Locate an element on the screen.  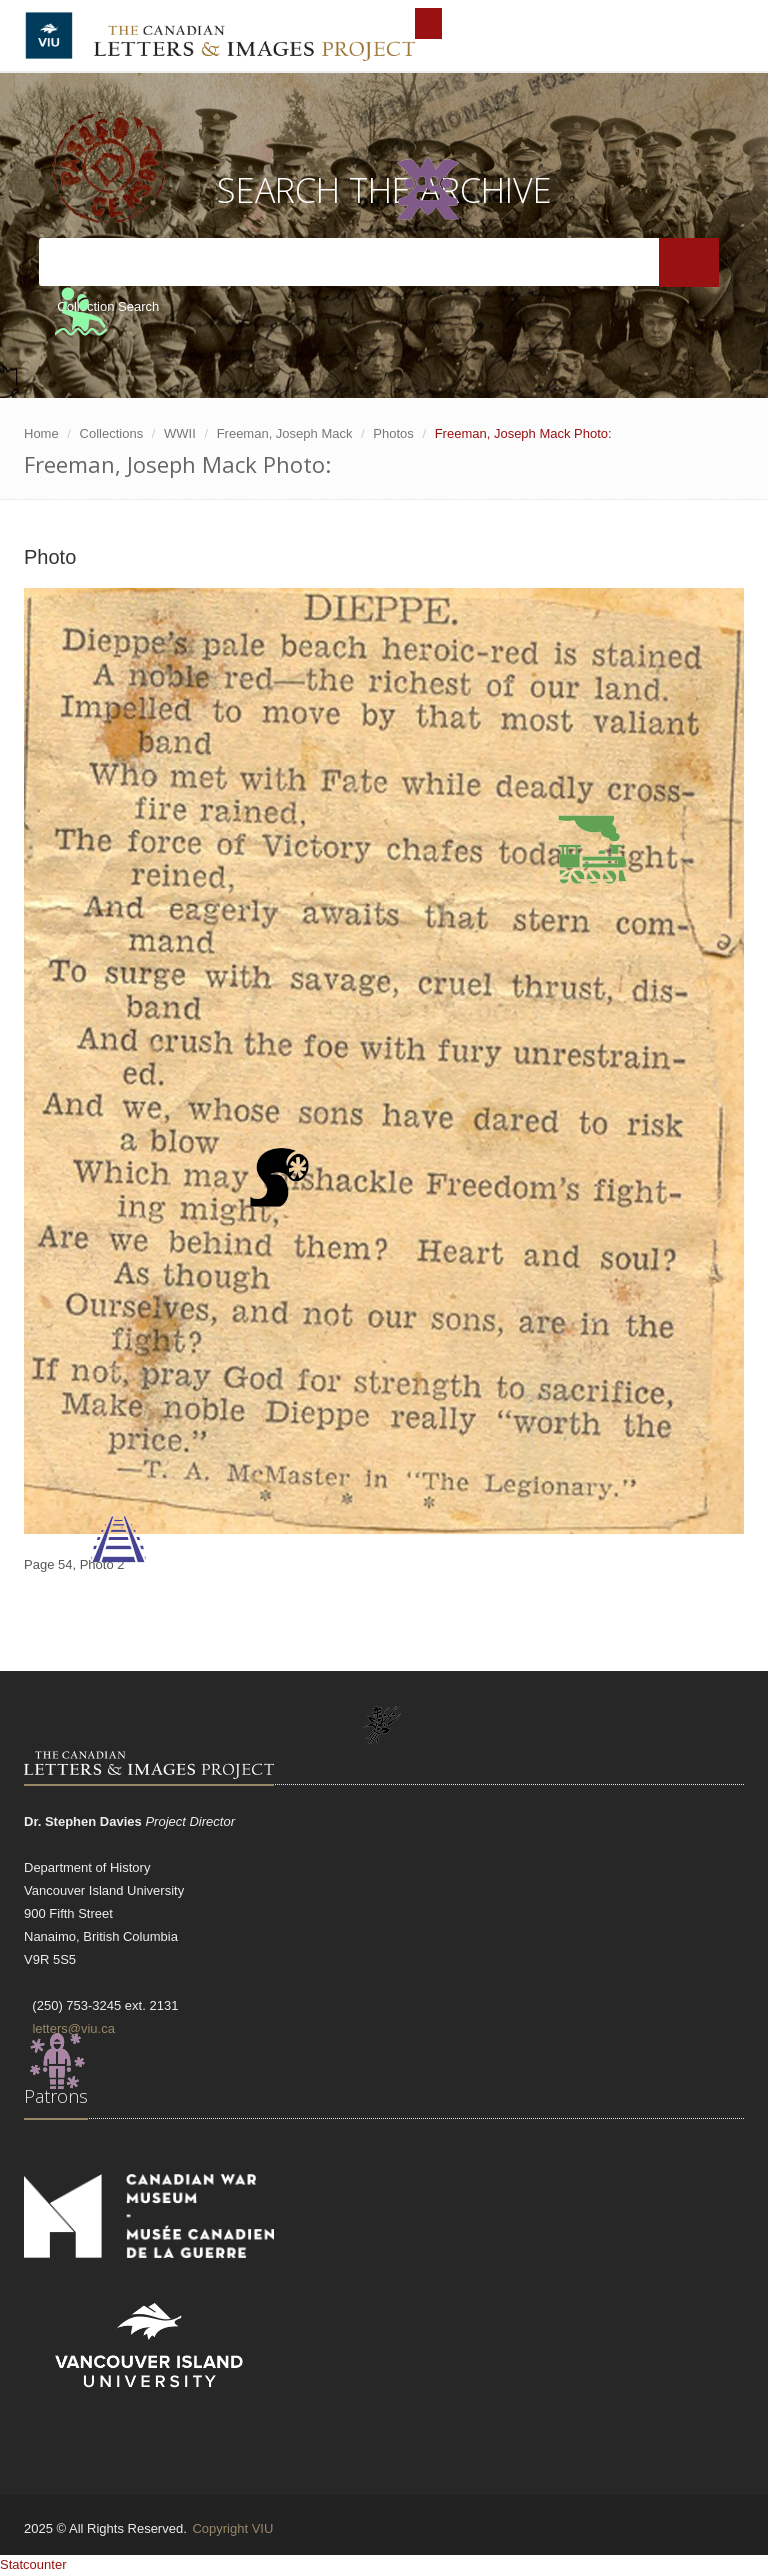
access train or railway transportation options is located at coordinates (118, 1535).